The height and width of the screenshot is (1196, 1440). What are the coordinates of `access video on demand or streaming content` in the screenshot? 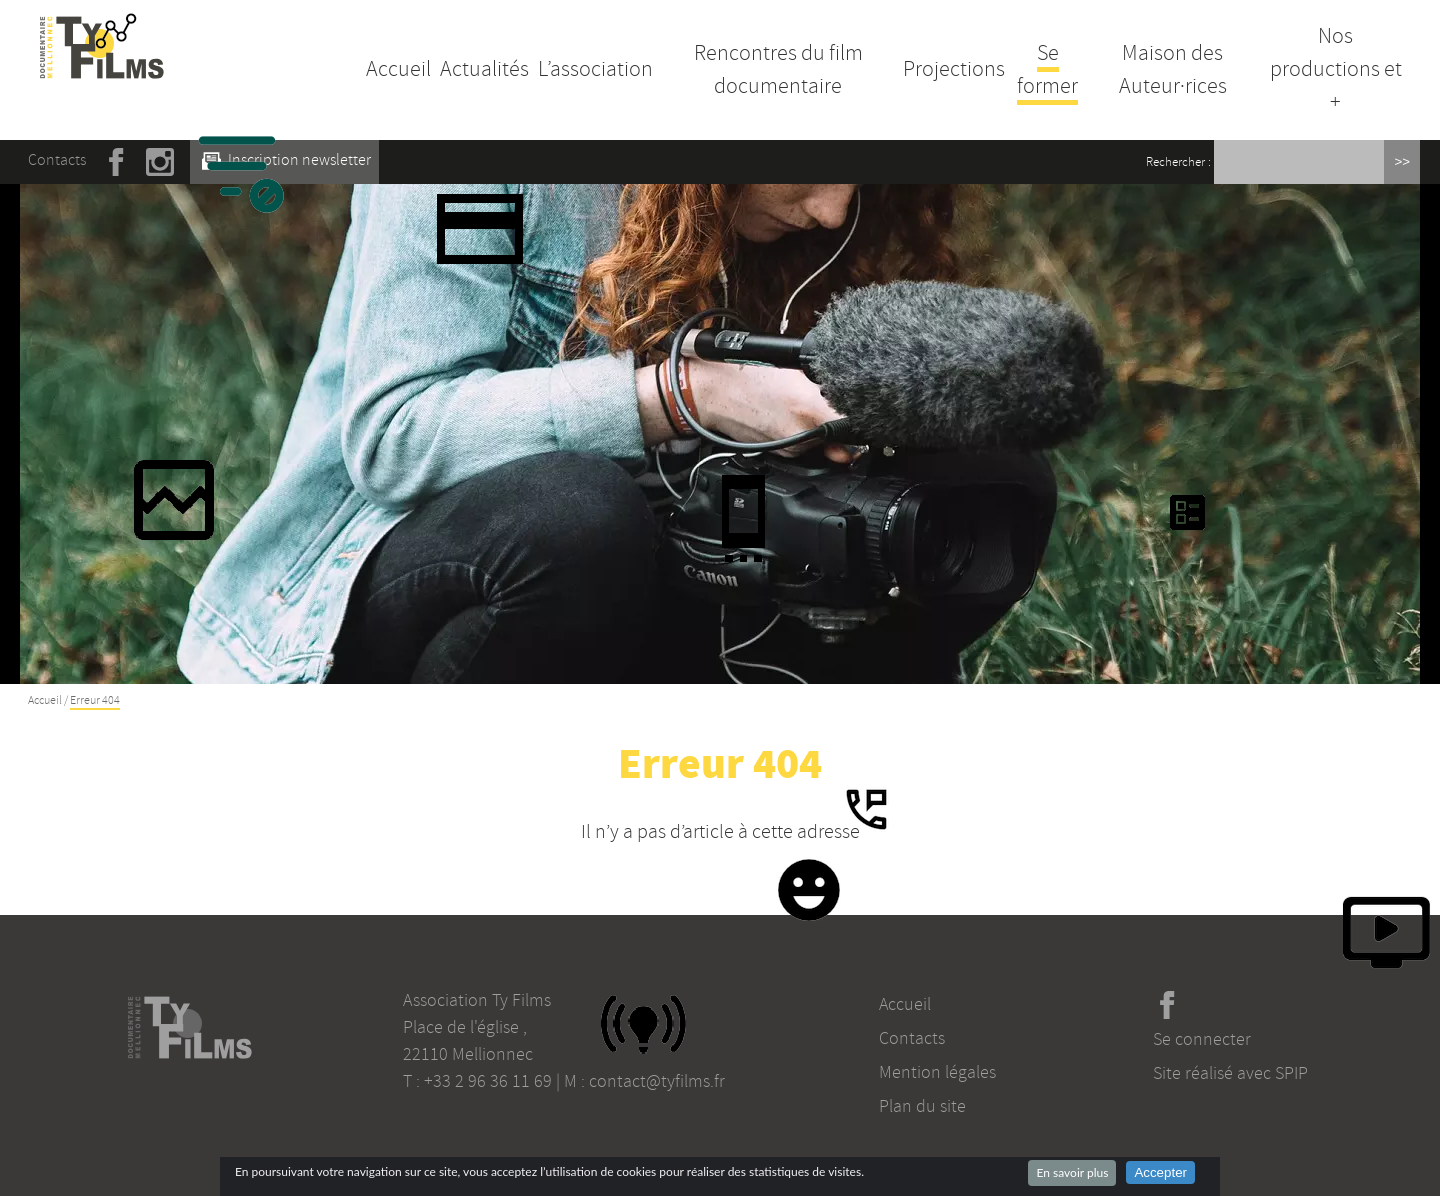 It's located at (1386, 932).